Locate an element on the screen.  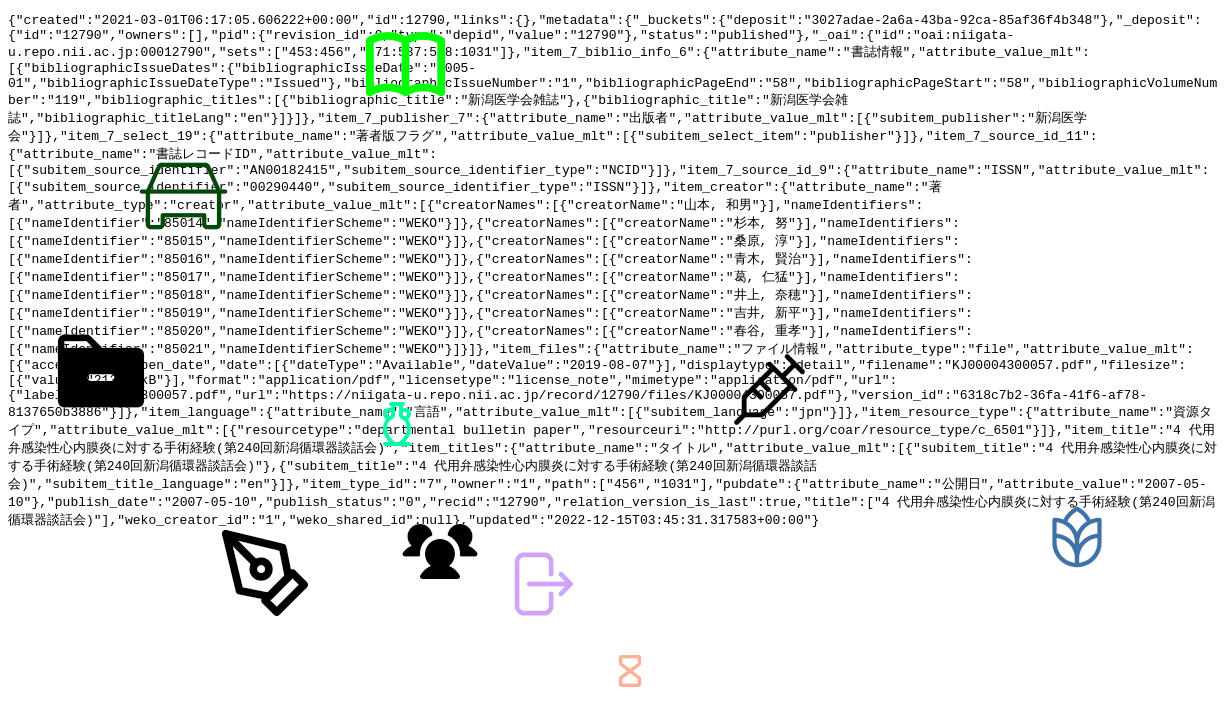
browse historical or ancient artifacts is located at coordinates (397, 424).